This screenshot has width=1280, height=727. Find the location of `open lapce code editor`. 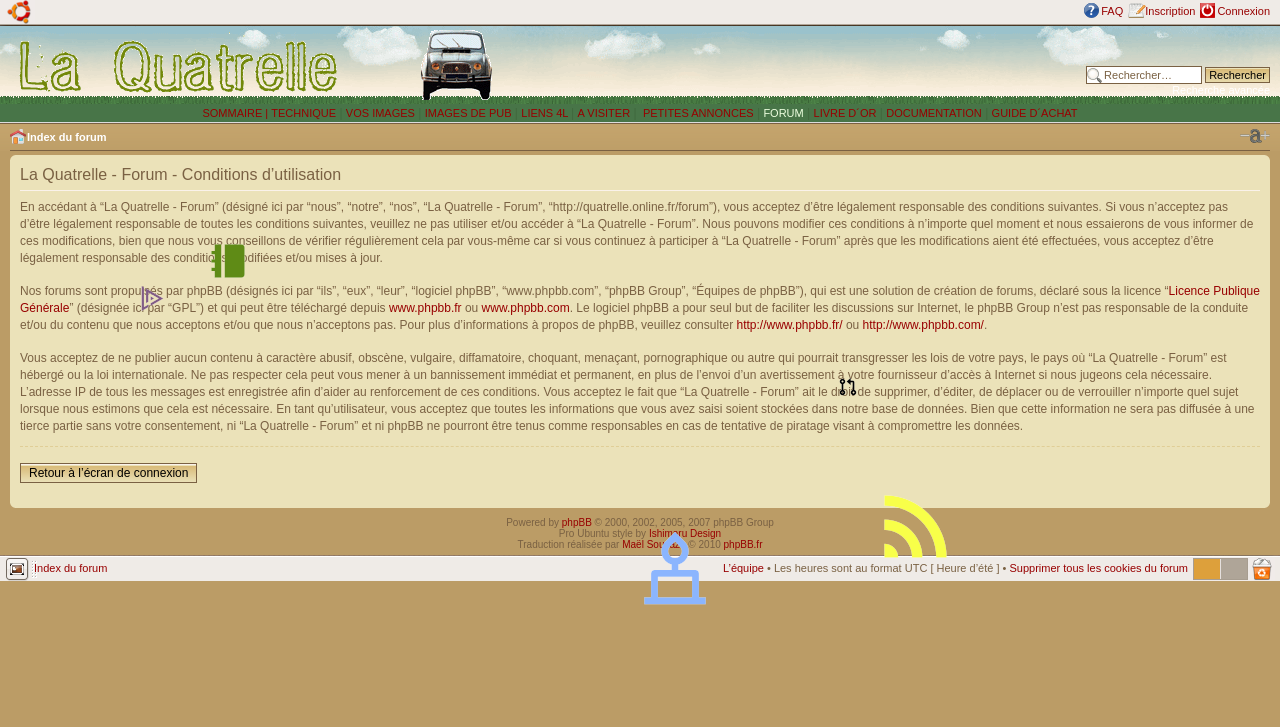

open lapce code editor is located at coordinates (152, 298).